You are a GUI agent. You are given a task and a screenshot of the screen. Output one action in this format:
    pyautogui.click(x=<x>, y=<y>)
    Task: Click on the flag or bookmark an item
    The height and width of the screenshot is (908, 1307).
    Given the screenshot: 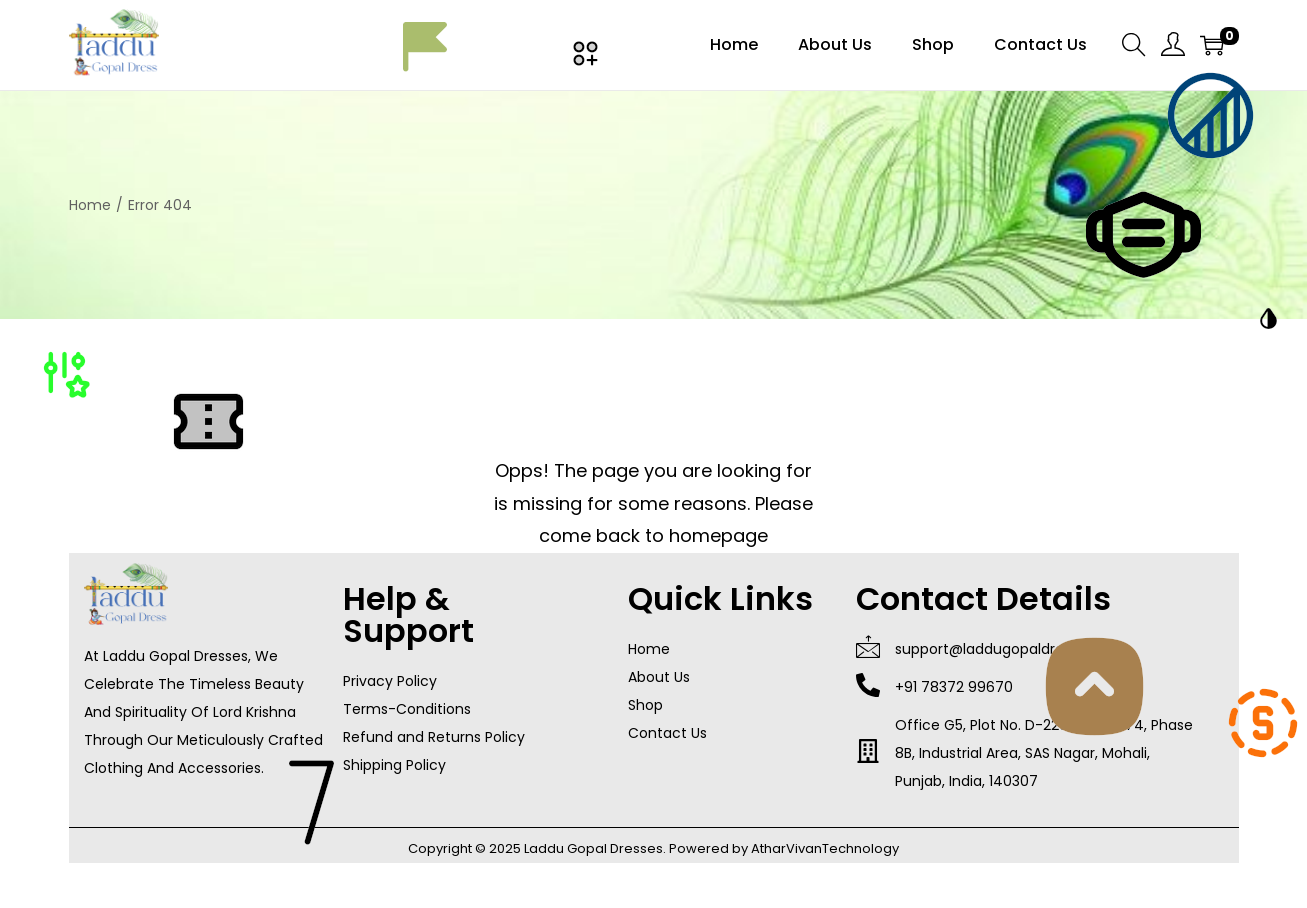 What is the action you would take?
    pyautogui.click(x=425, y=44)
    